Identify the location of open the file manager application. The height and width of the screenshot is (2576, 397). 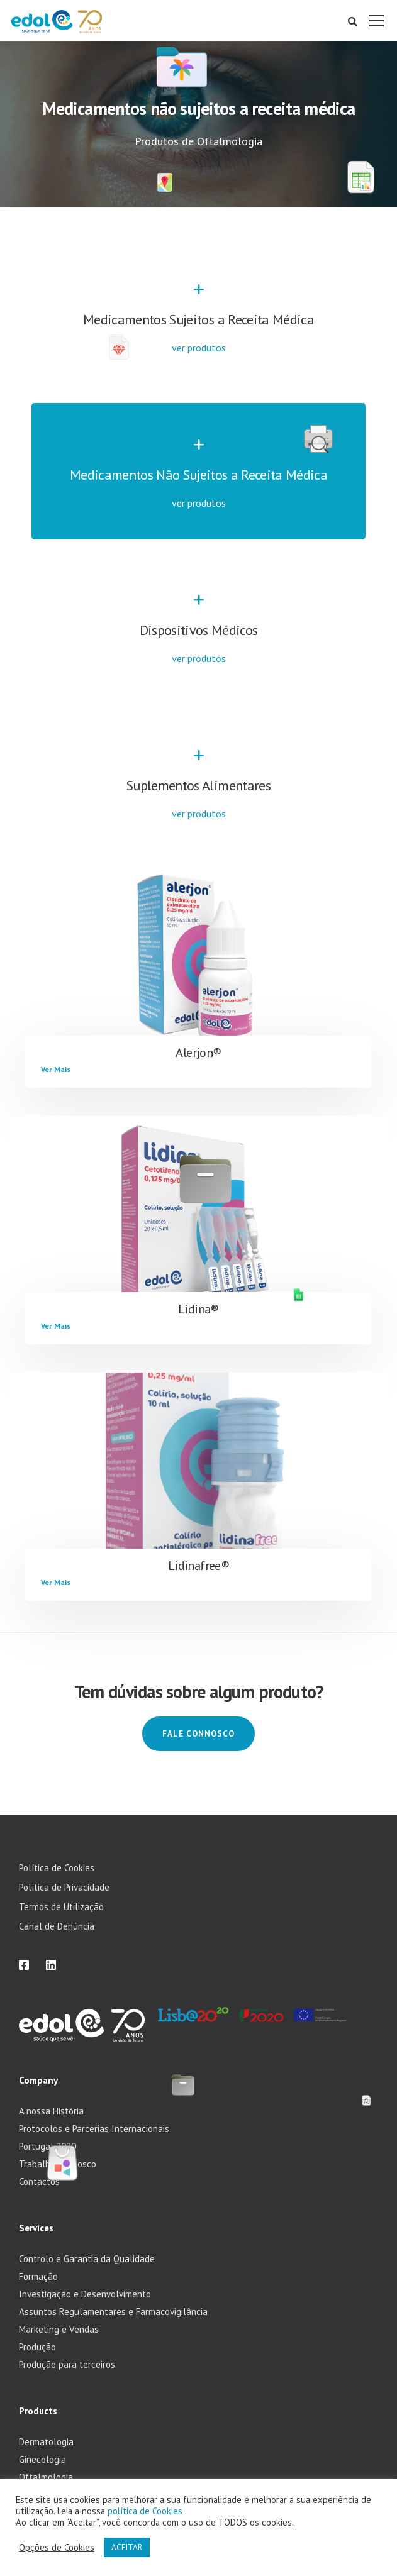
(205, 1179).